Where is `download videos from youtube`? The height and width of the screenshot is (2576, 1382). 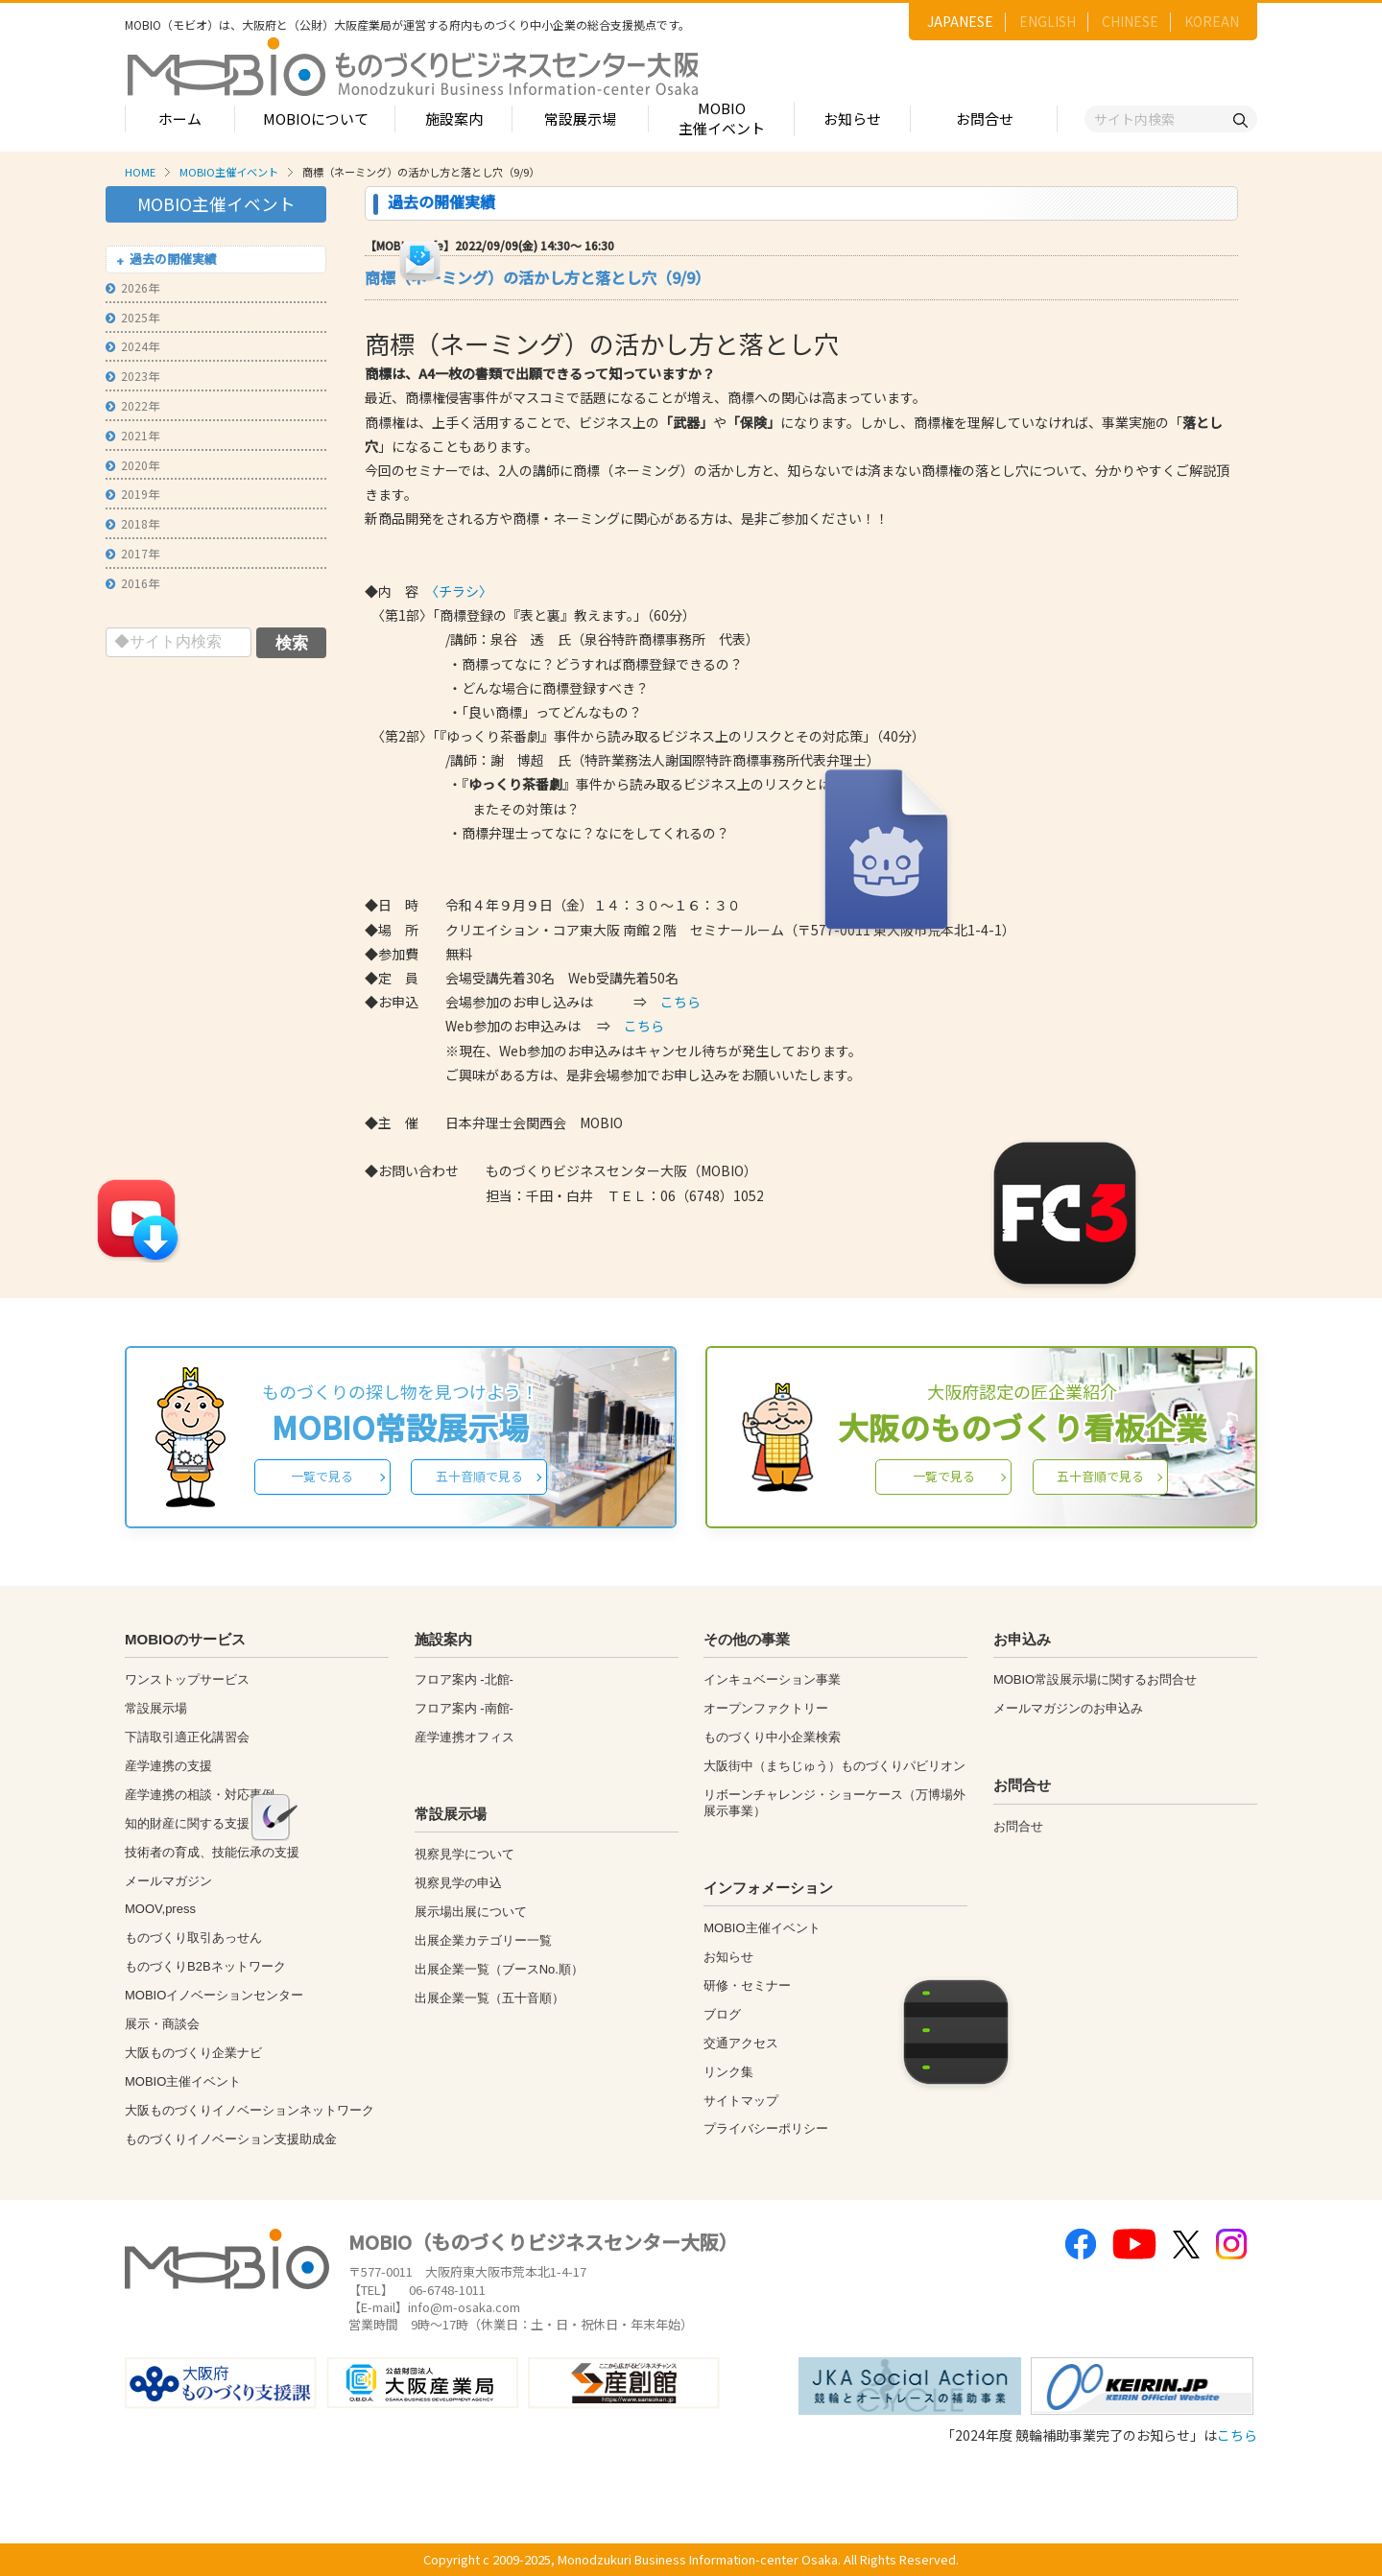 download videos from youtube is located at coordinates (136, 1218).